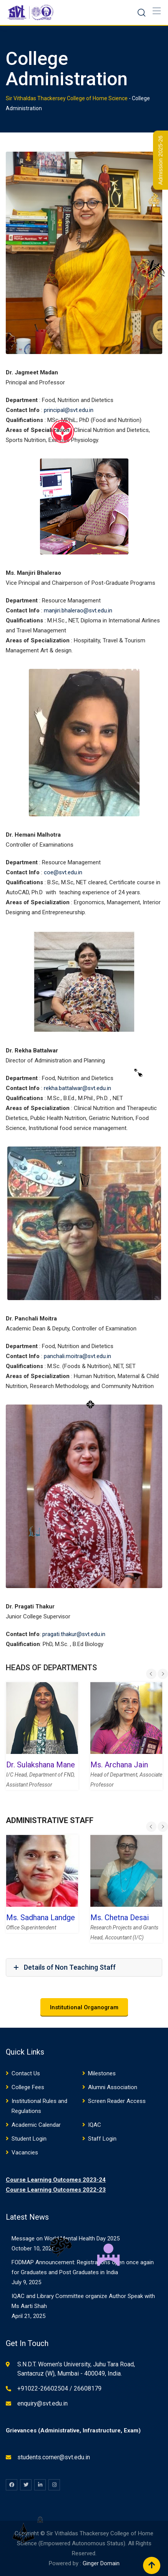 This screenshot has height=2576, width=168. I want to click on travel to or view a bridge location, so click(108, 2255).